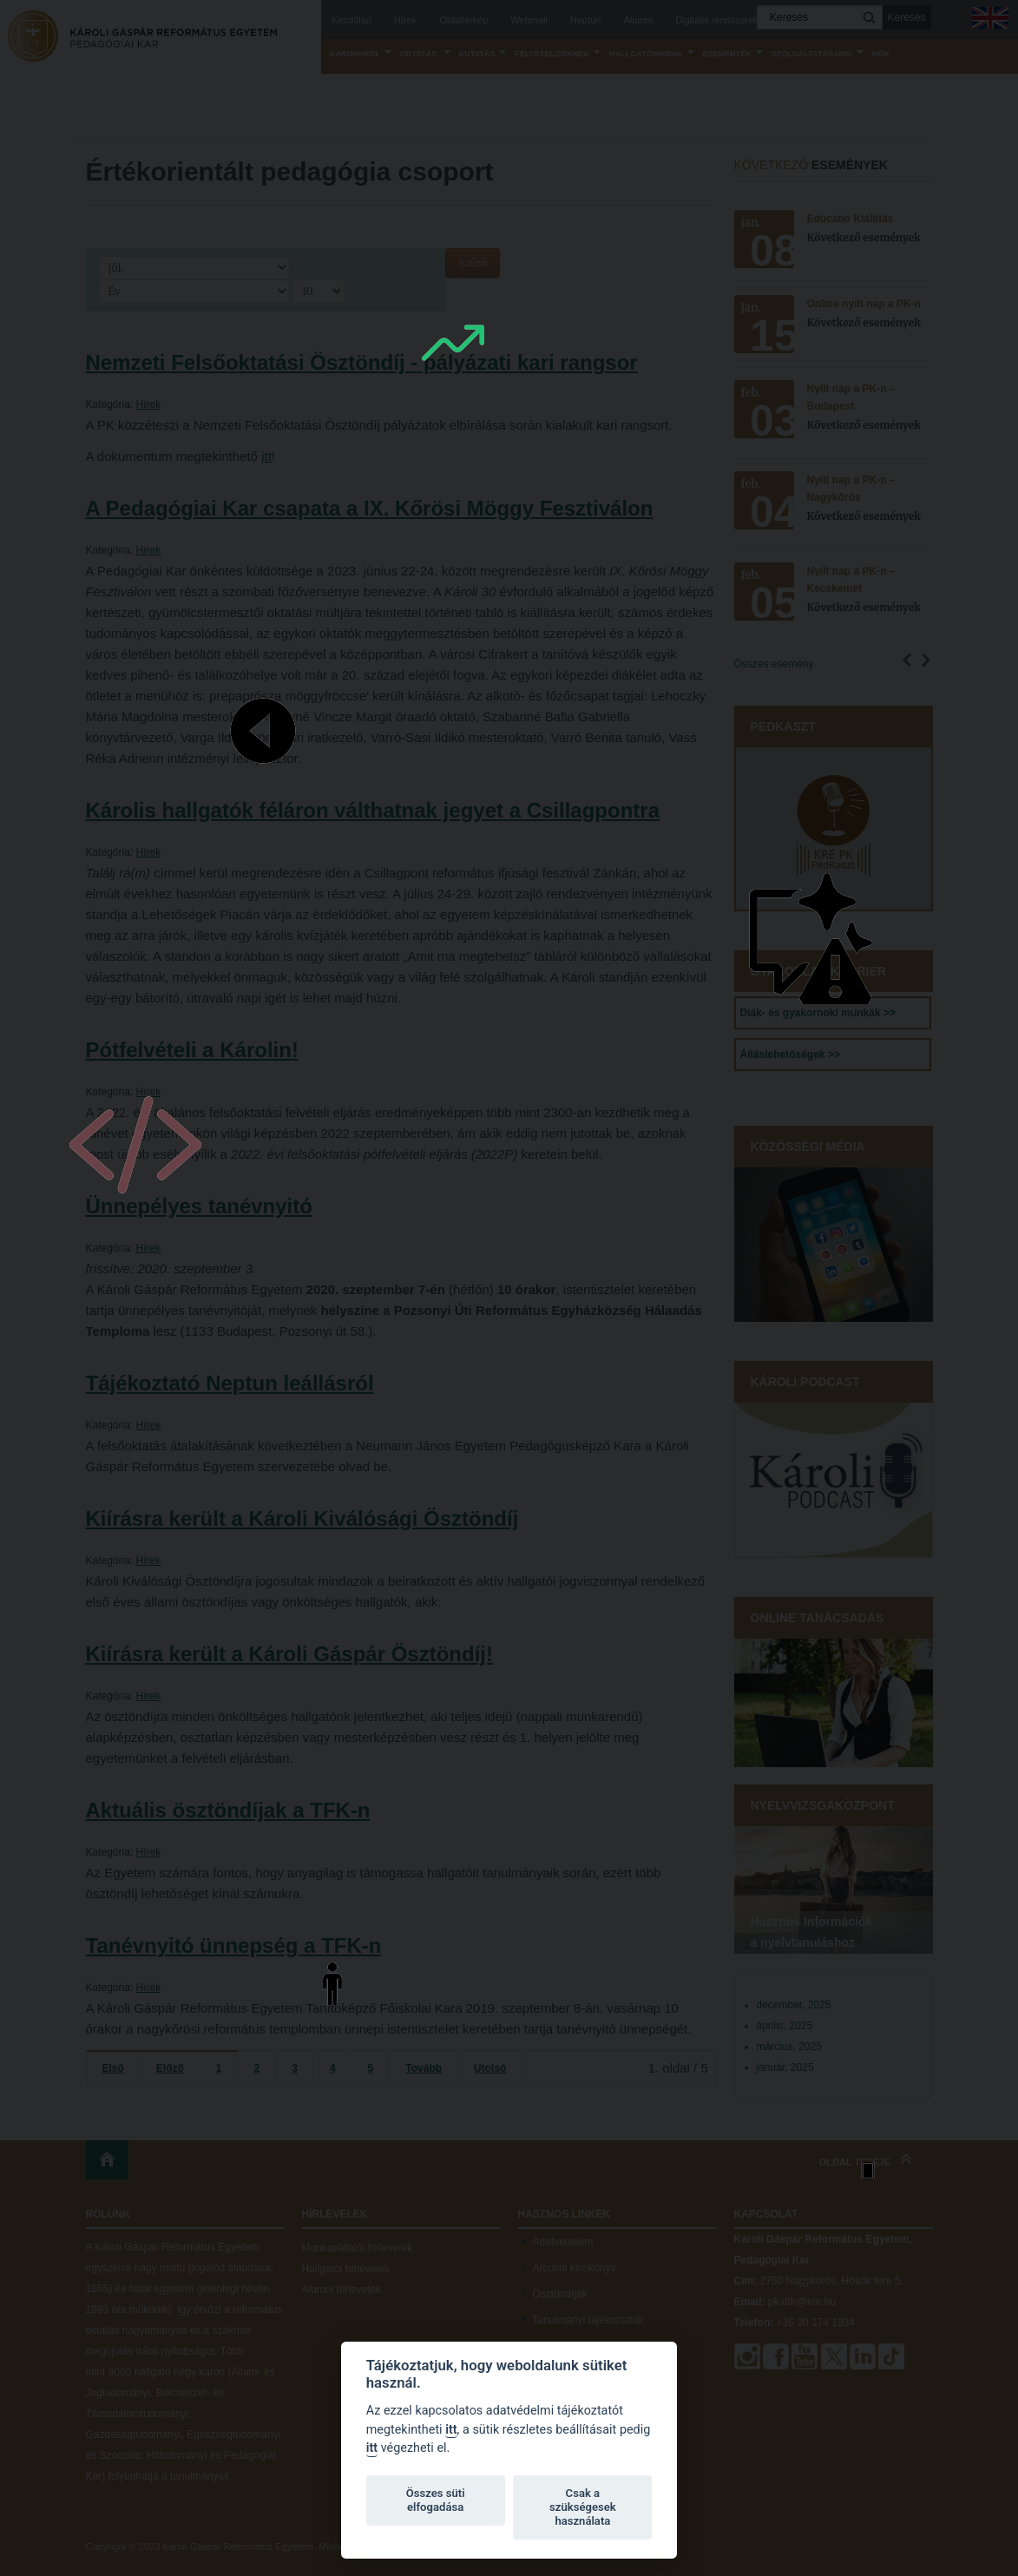 This screenshot has width=1018, height=2576. Describe the element at coordinates (806, 938) in the screenshot. I see `AI chat feature experiencing an issue or error` at that location.